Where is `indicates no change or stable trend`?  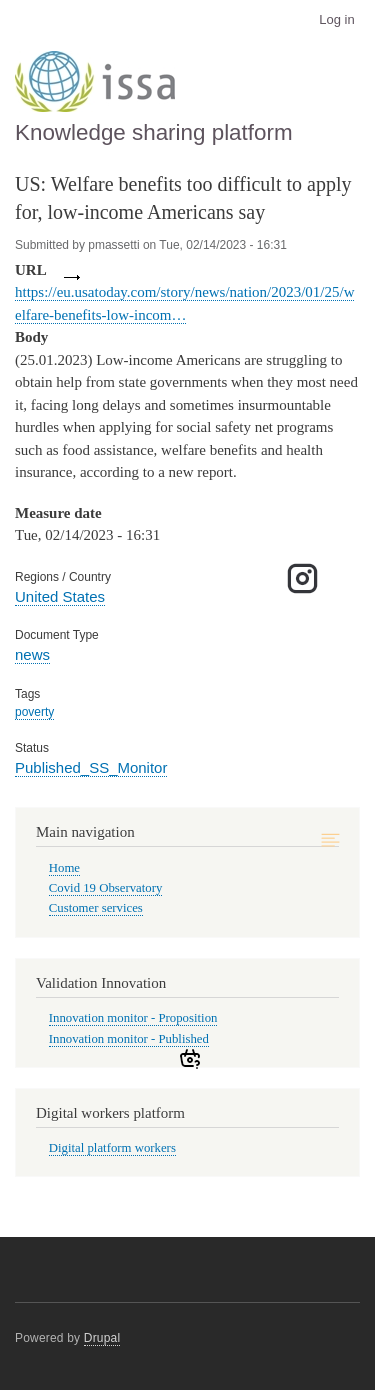 indicates no change or stable trend is located at coordinates (71, 277).